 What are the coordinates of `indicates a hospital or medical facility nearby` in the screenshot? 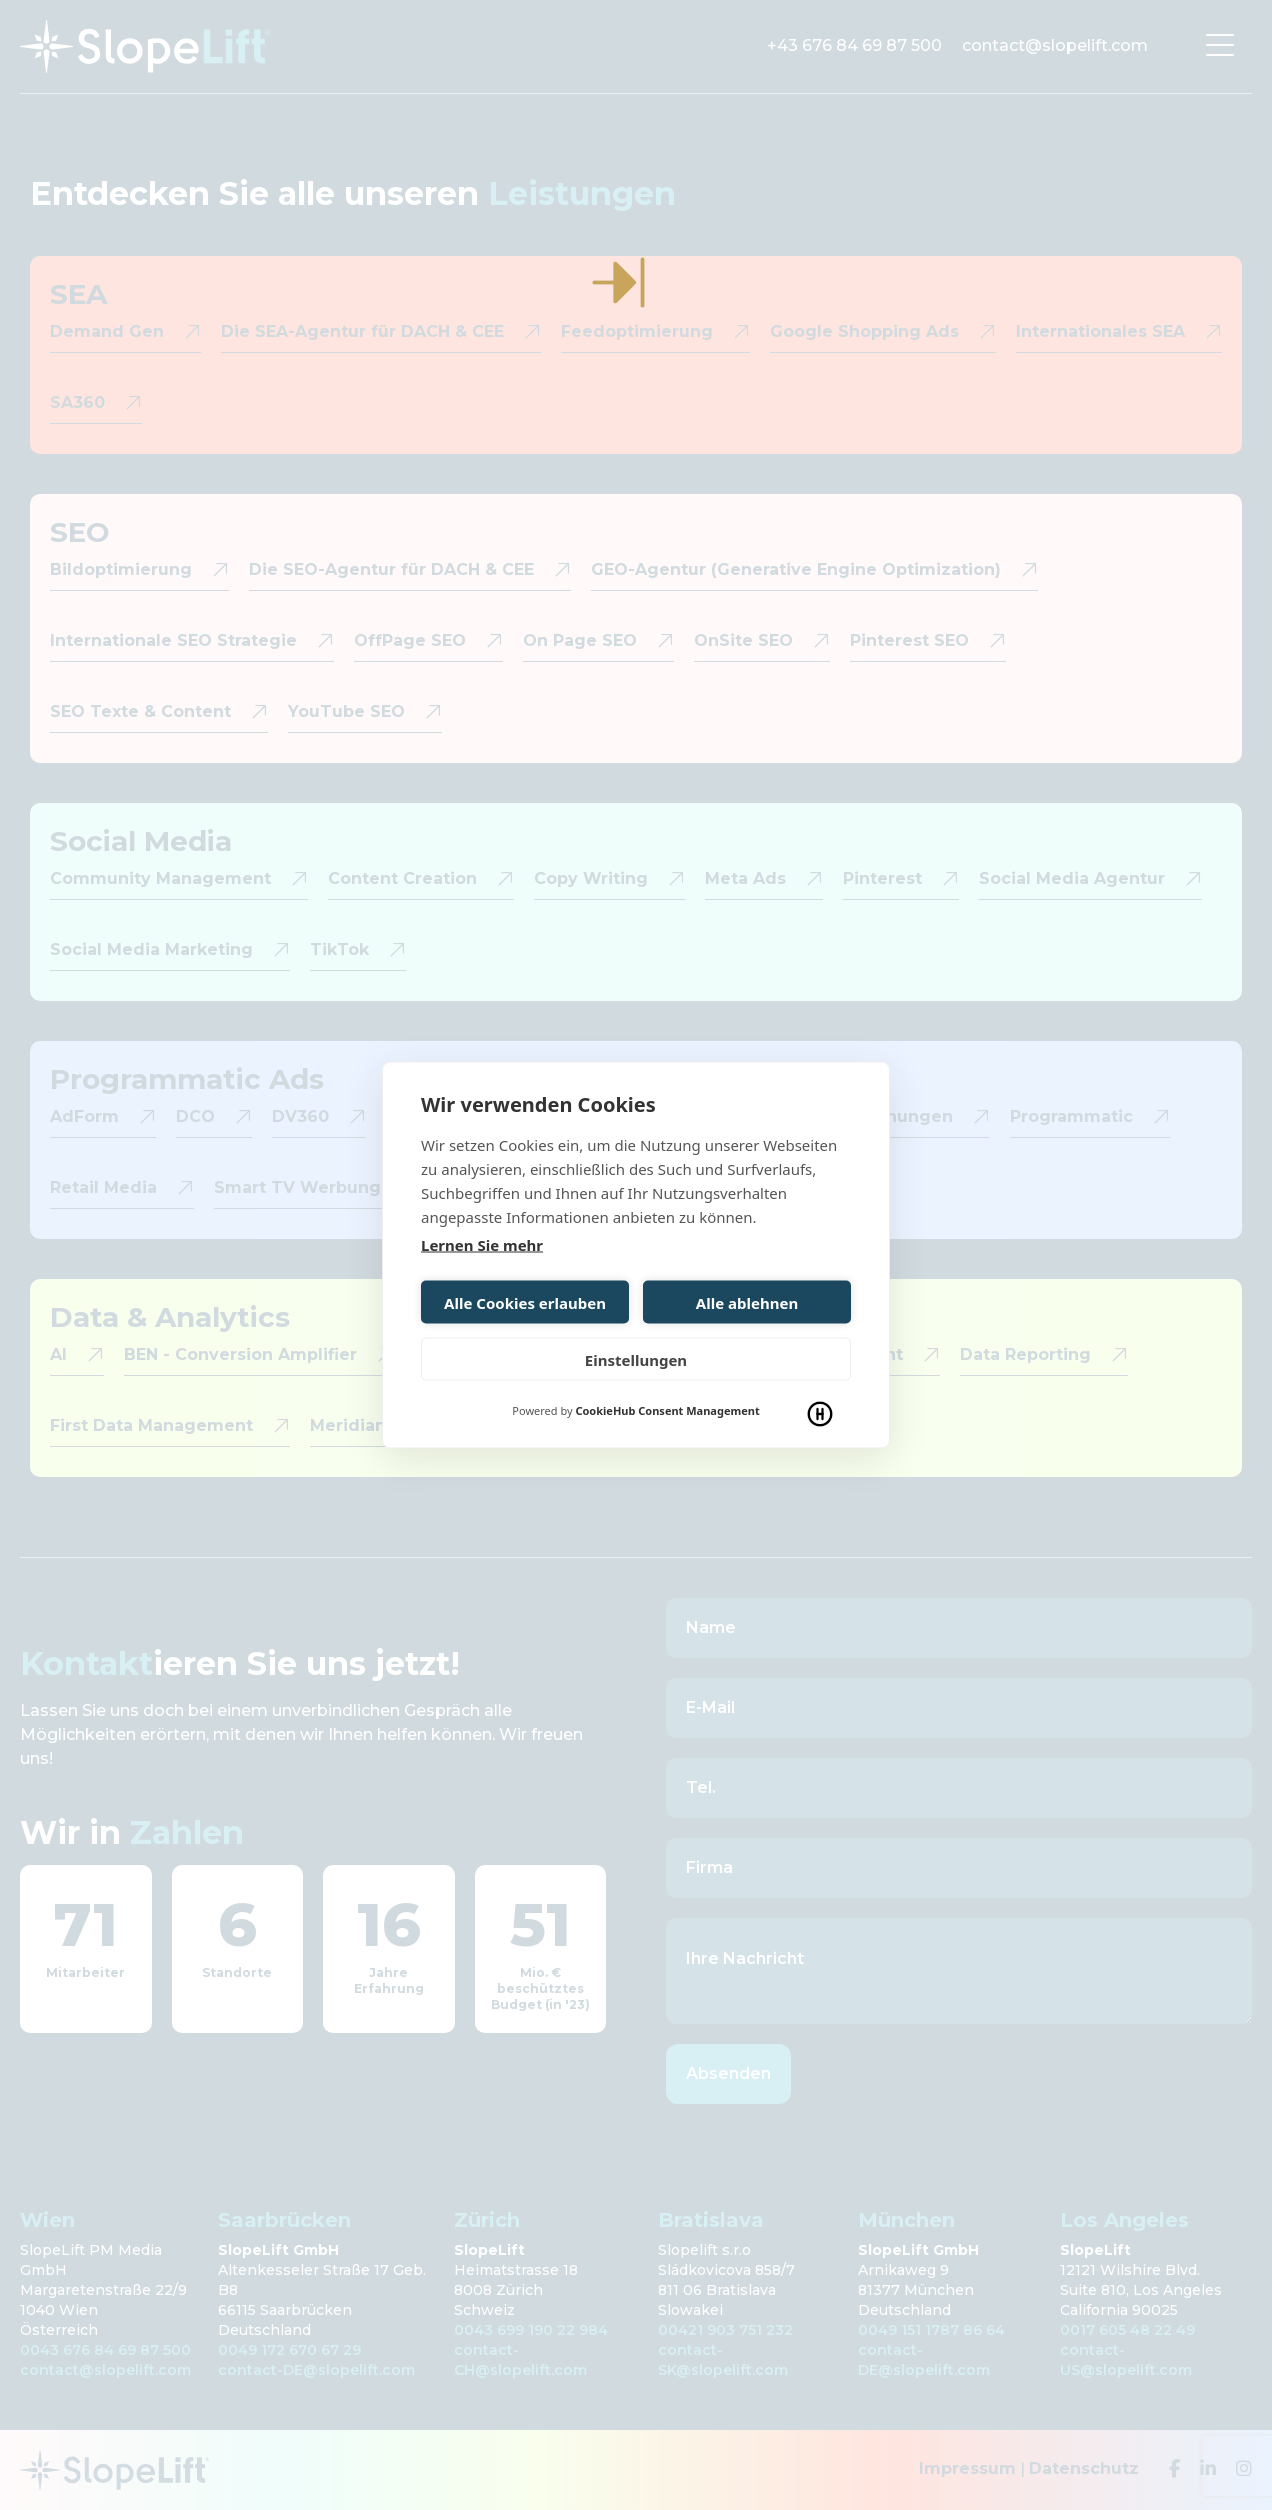 It's located at (820, 1414).